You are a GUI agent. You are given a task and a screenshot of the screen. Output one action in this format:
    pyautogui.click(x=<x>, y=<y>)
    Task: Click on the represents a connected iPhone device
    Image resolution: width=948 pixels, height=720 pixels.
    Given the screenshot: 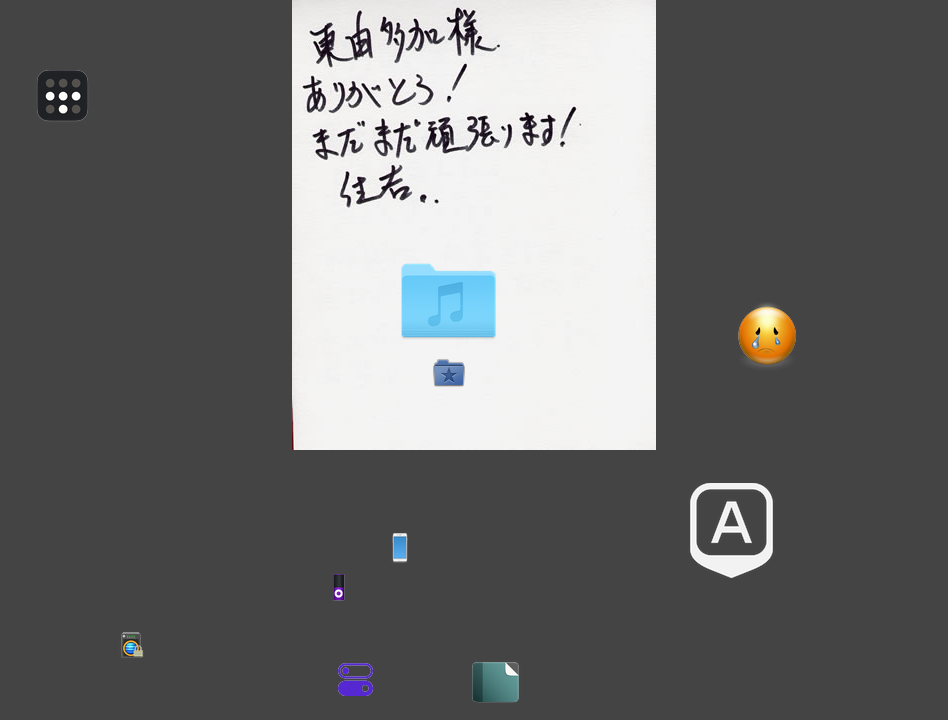 What is the action you would take?
    pyautogui.click(x=400, y=548)
    